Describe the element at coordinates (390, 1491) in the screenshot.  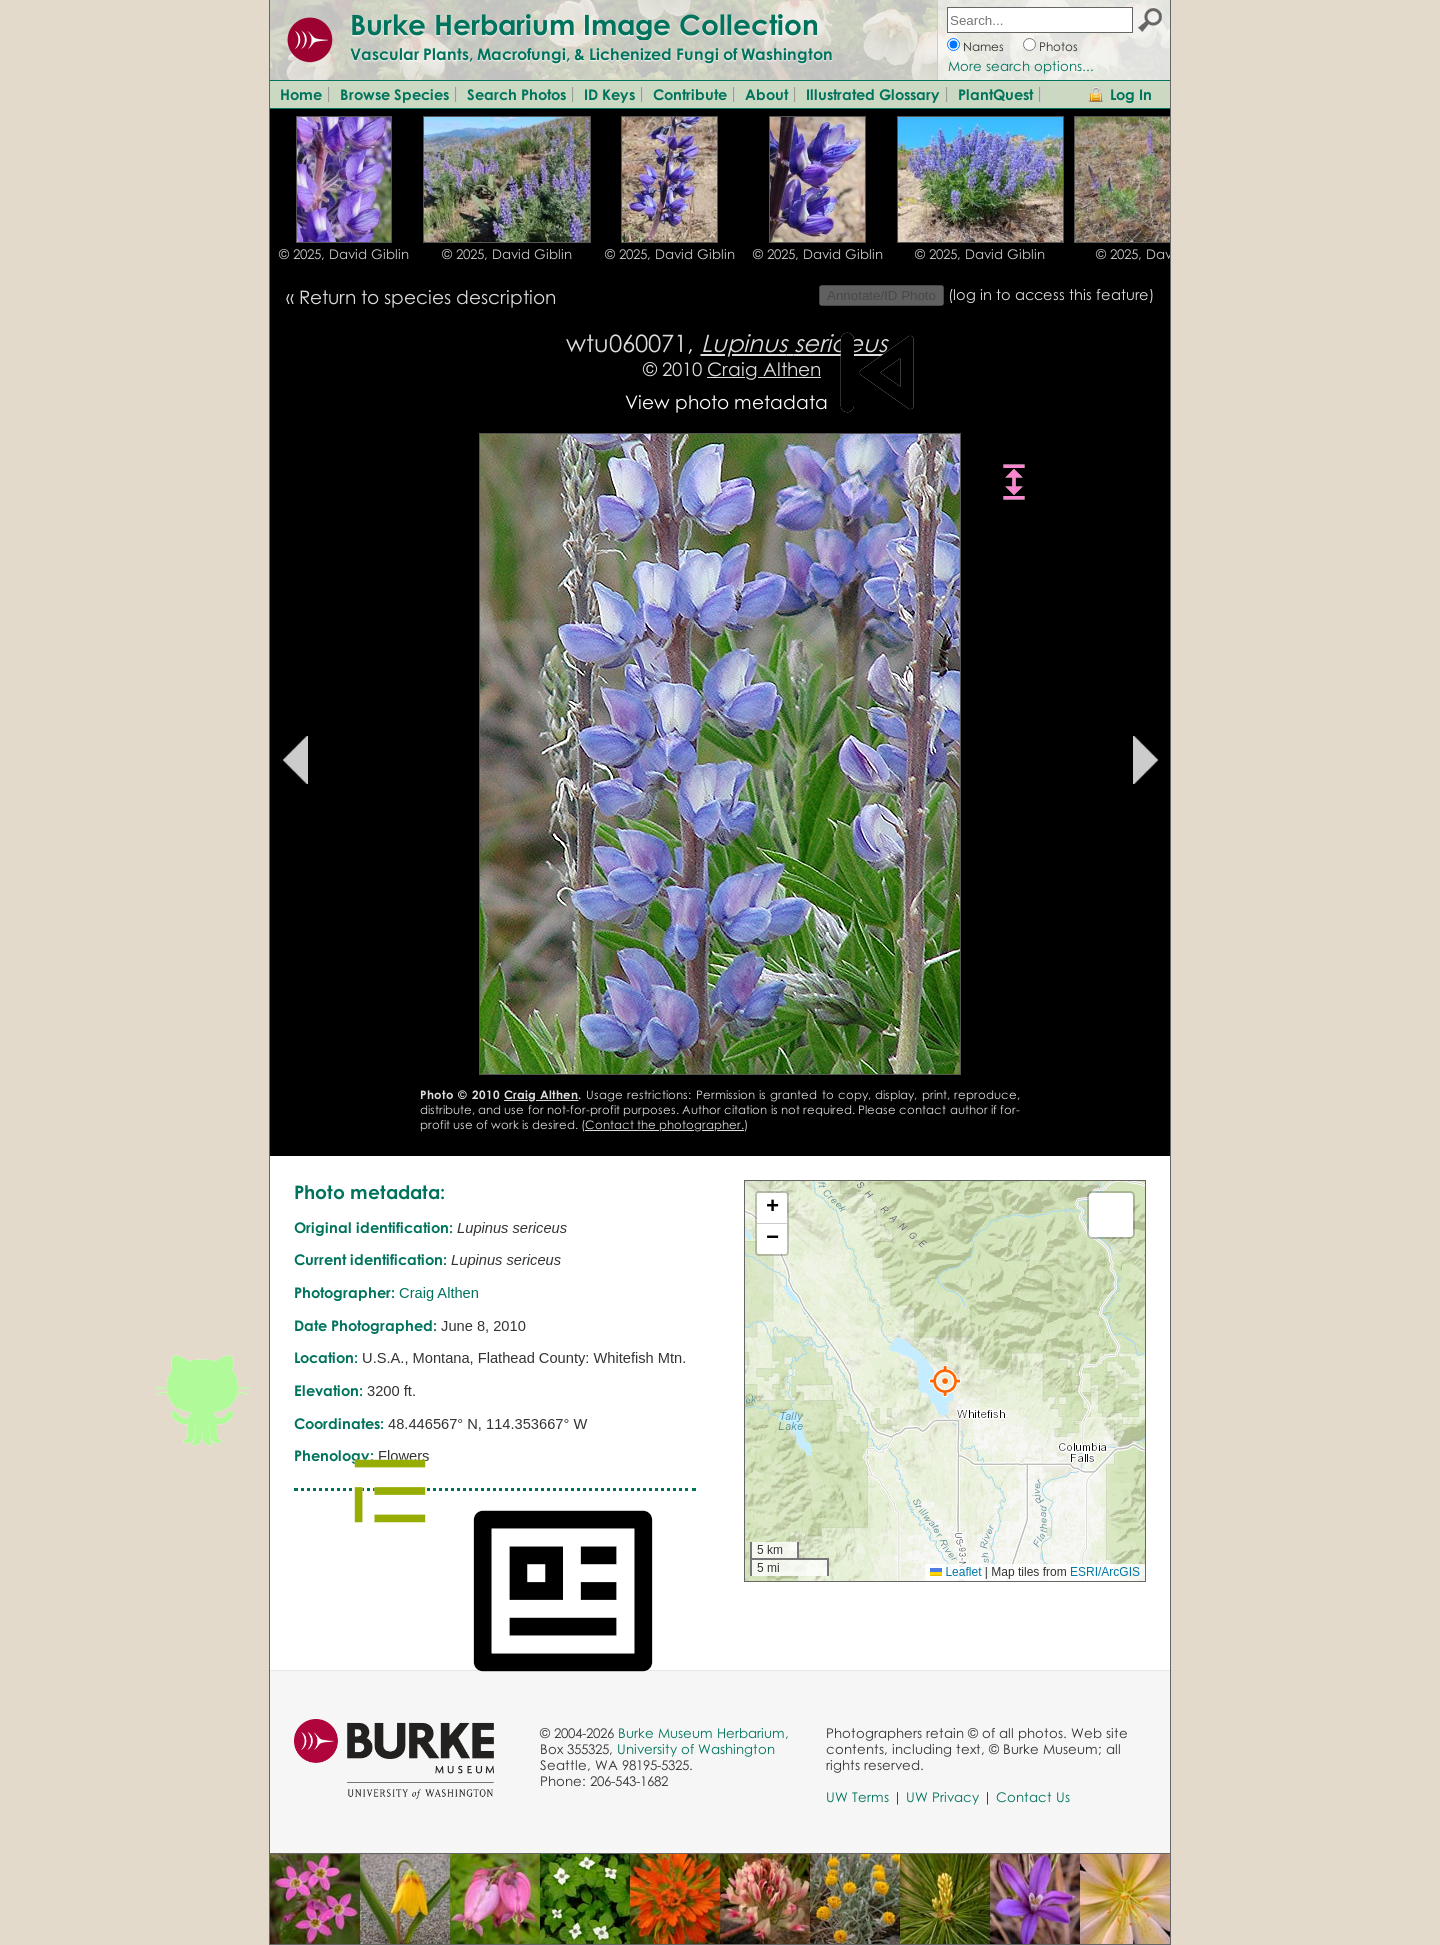
I see `insert a block quote` at that location.